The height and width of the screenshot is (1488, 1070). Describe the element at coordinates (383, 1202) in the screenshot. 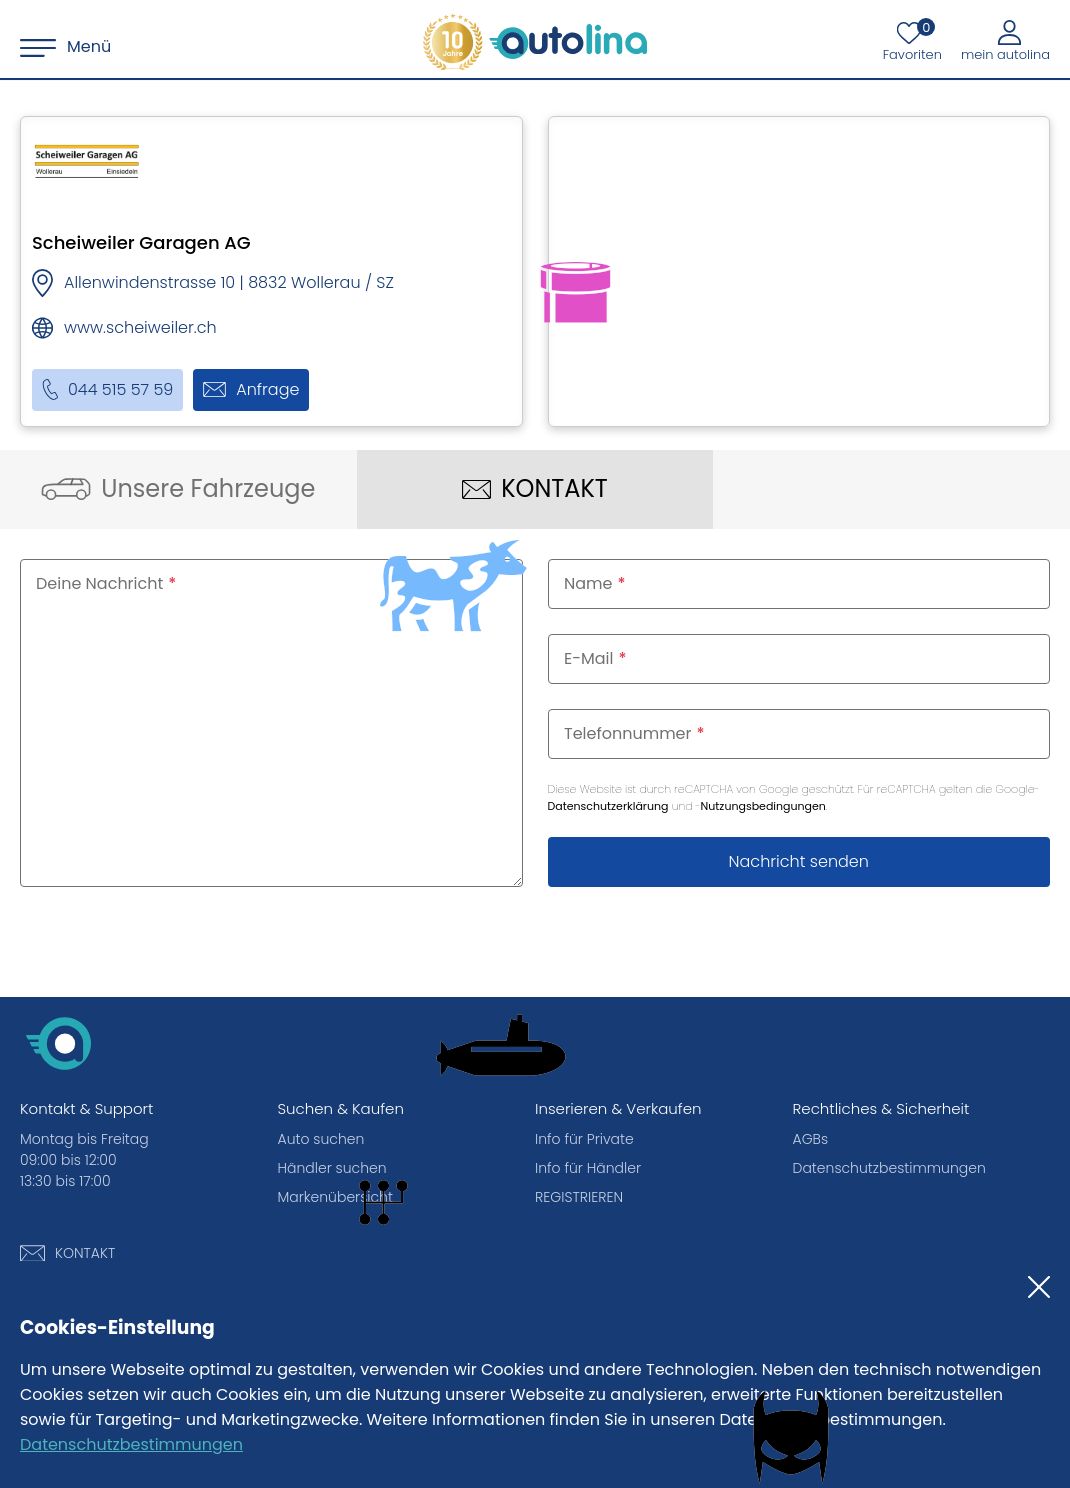

I see `select manual transmission mode` at that location.